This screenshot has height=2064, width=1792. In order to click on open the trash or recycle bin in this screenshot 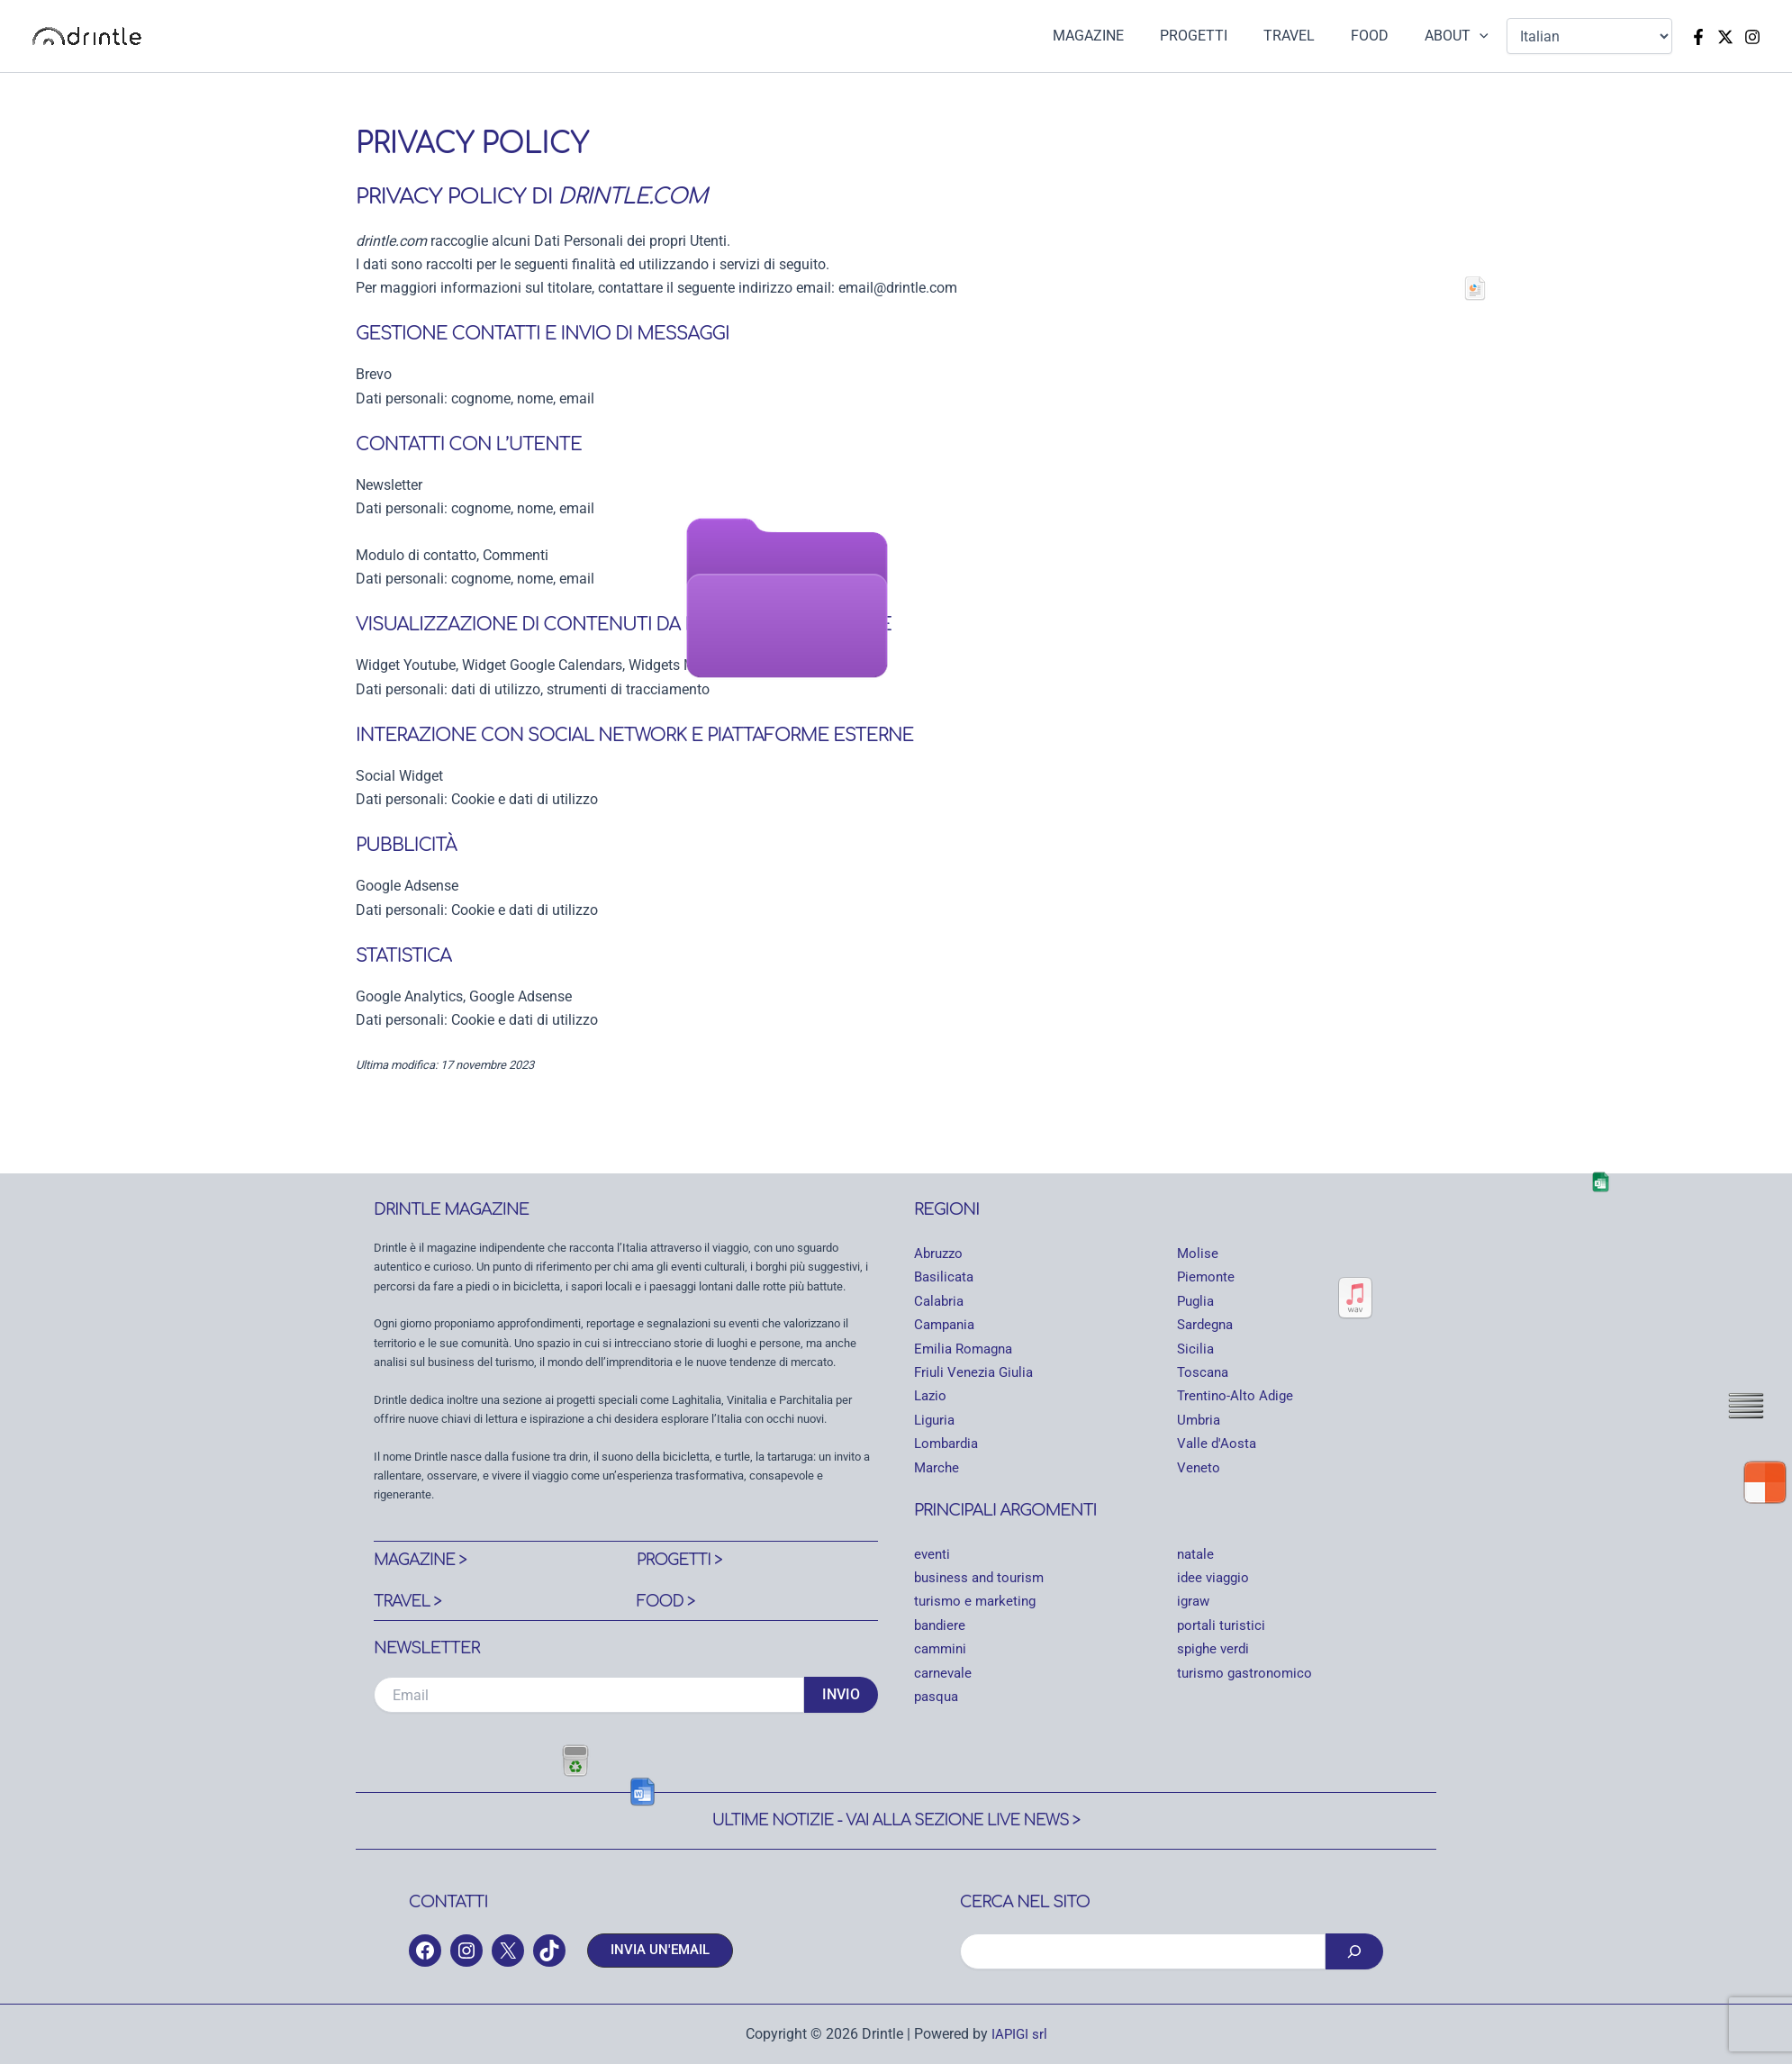, I will do `click(575, 1761)`.